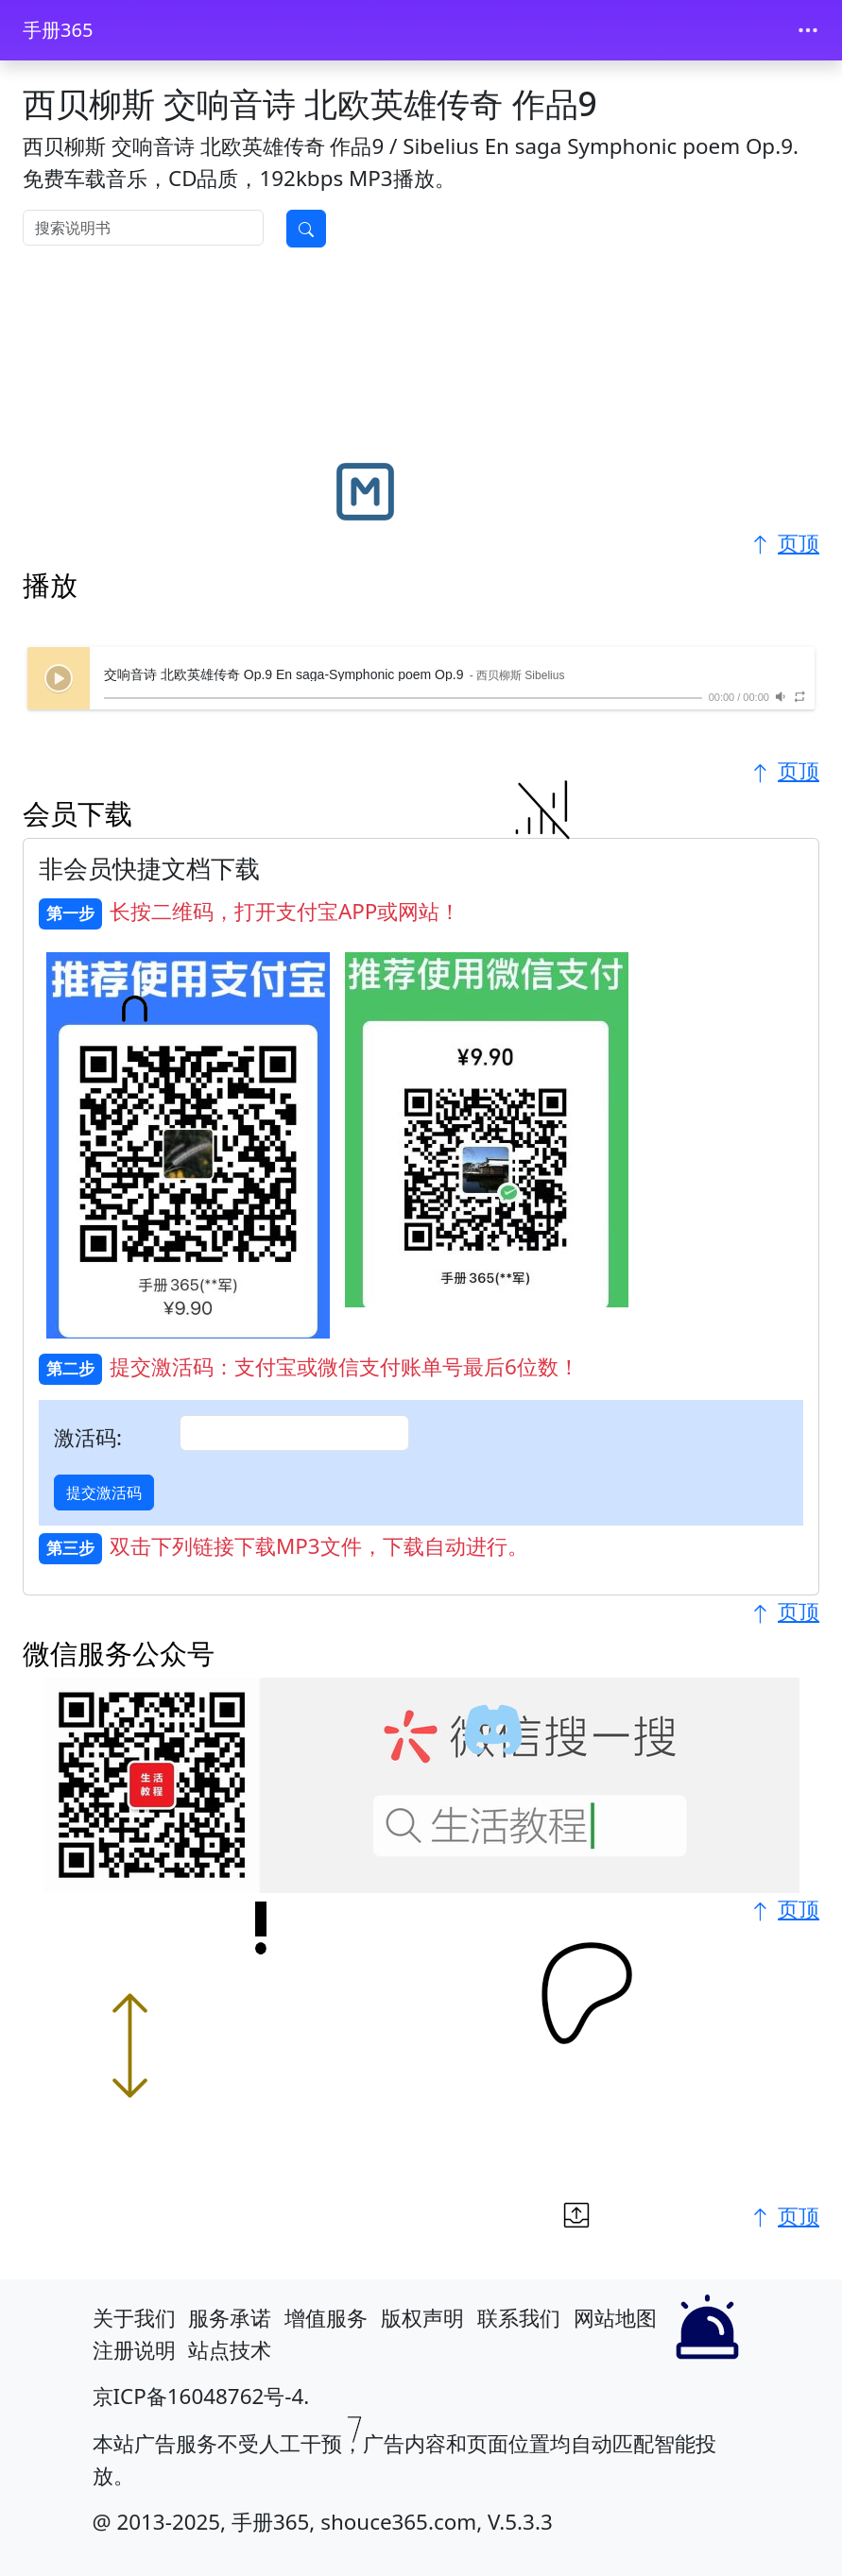  I want to click on upload file from tray, so click(576, 2215).